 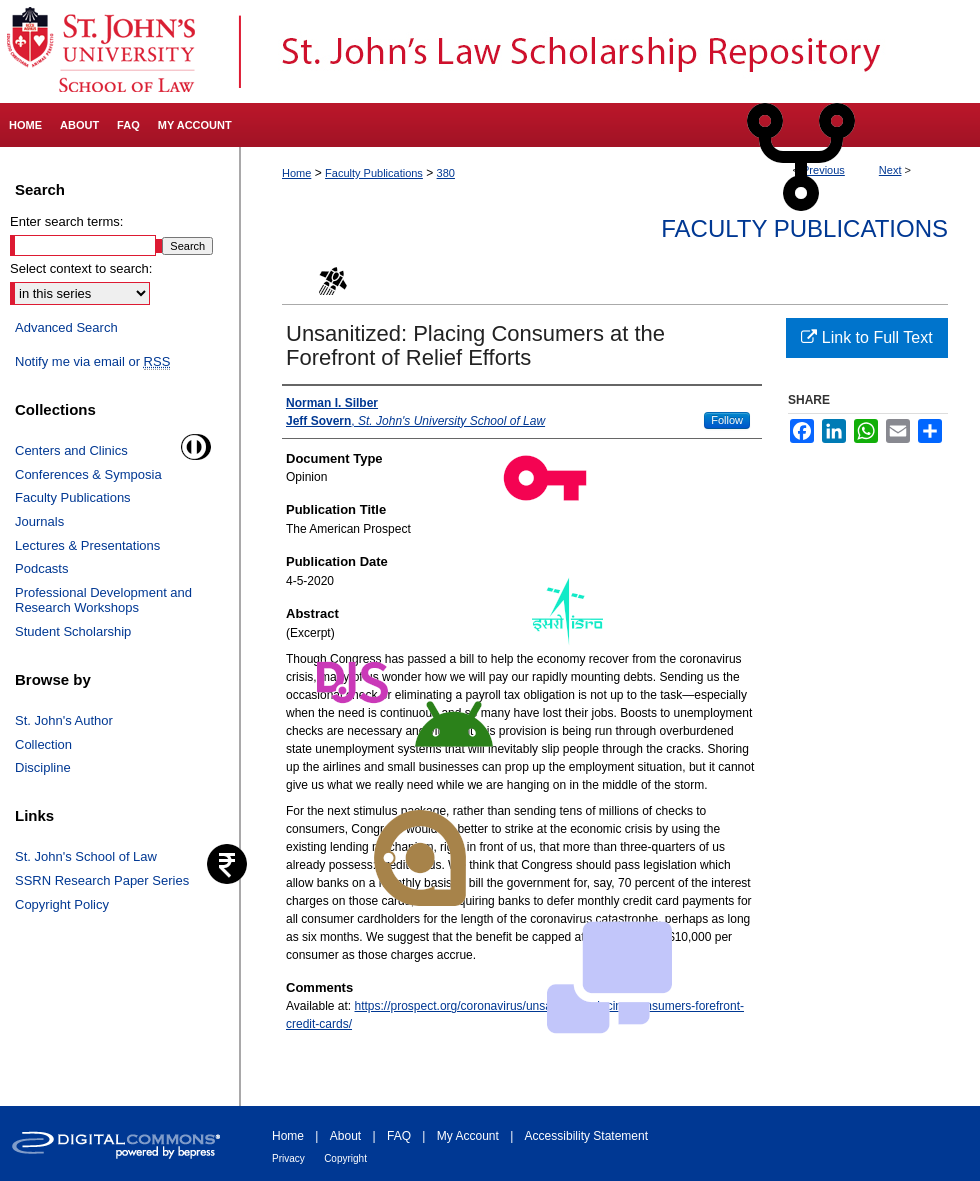 What do you see at coordinates (567, 611) in the screenshot?
I see `link to ISRO (Indian Space Research Organisation) website` at bounding box center [567, 611].